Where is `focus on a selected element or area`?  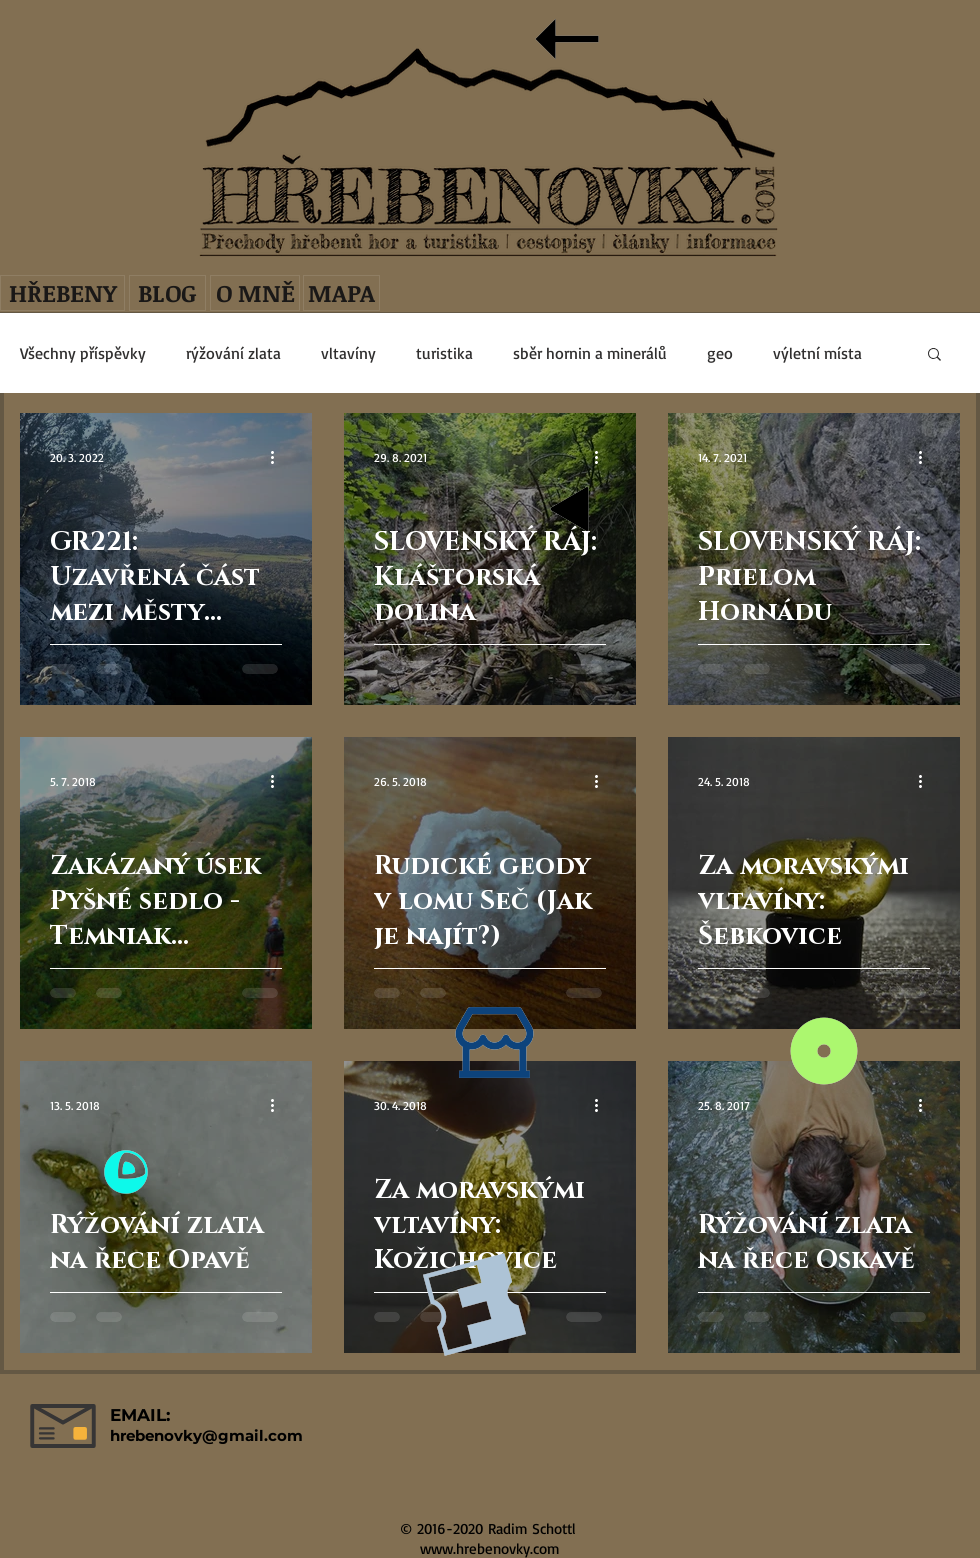 focus on a selected element or area is located at coordinates (824, 1051).